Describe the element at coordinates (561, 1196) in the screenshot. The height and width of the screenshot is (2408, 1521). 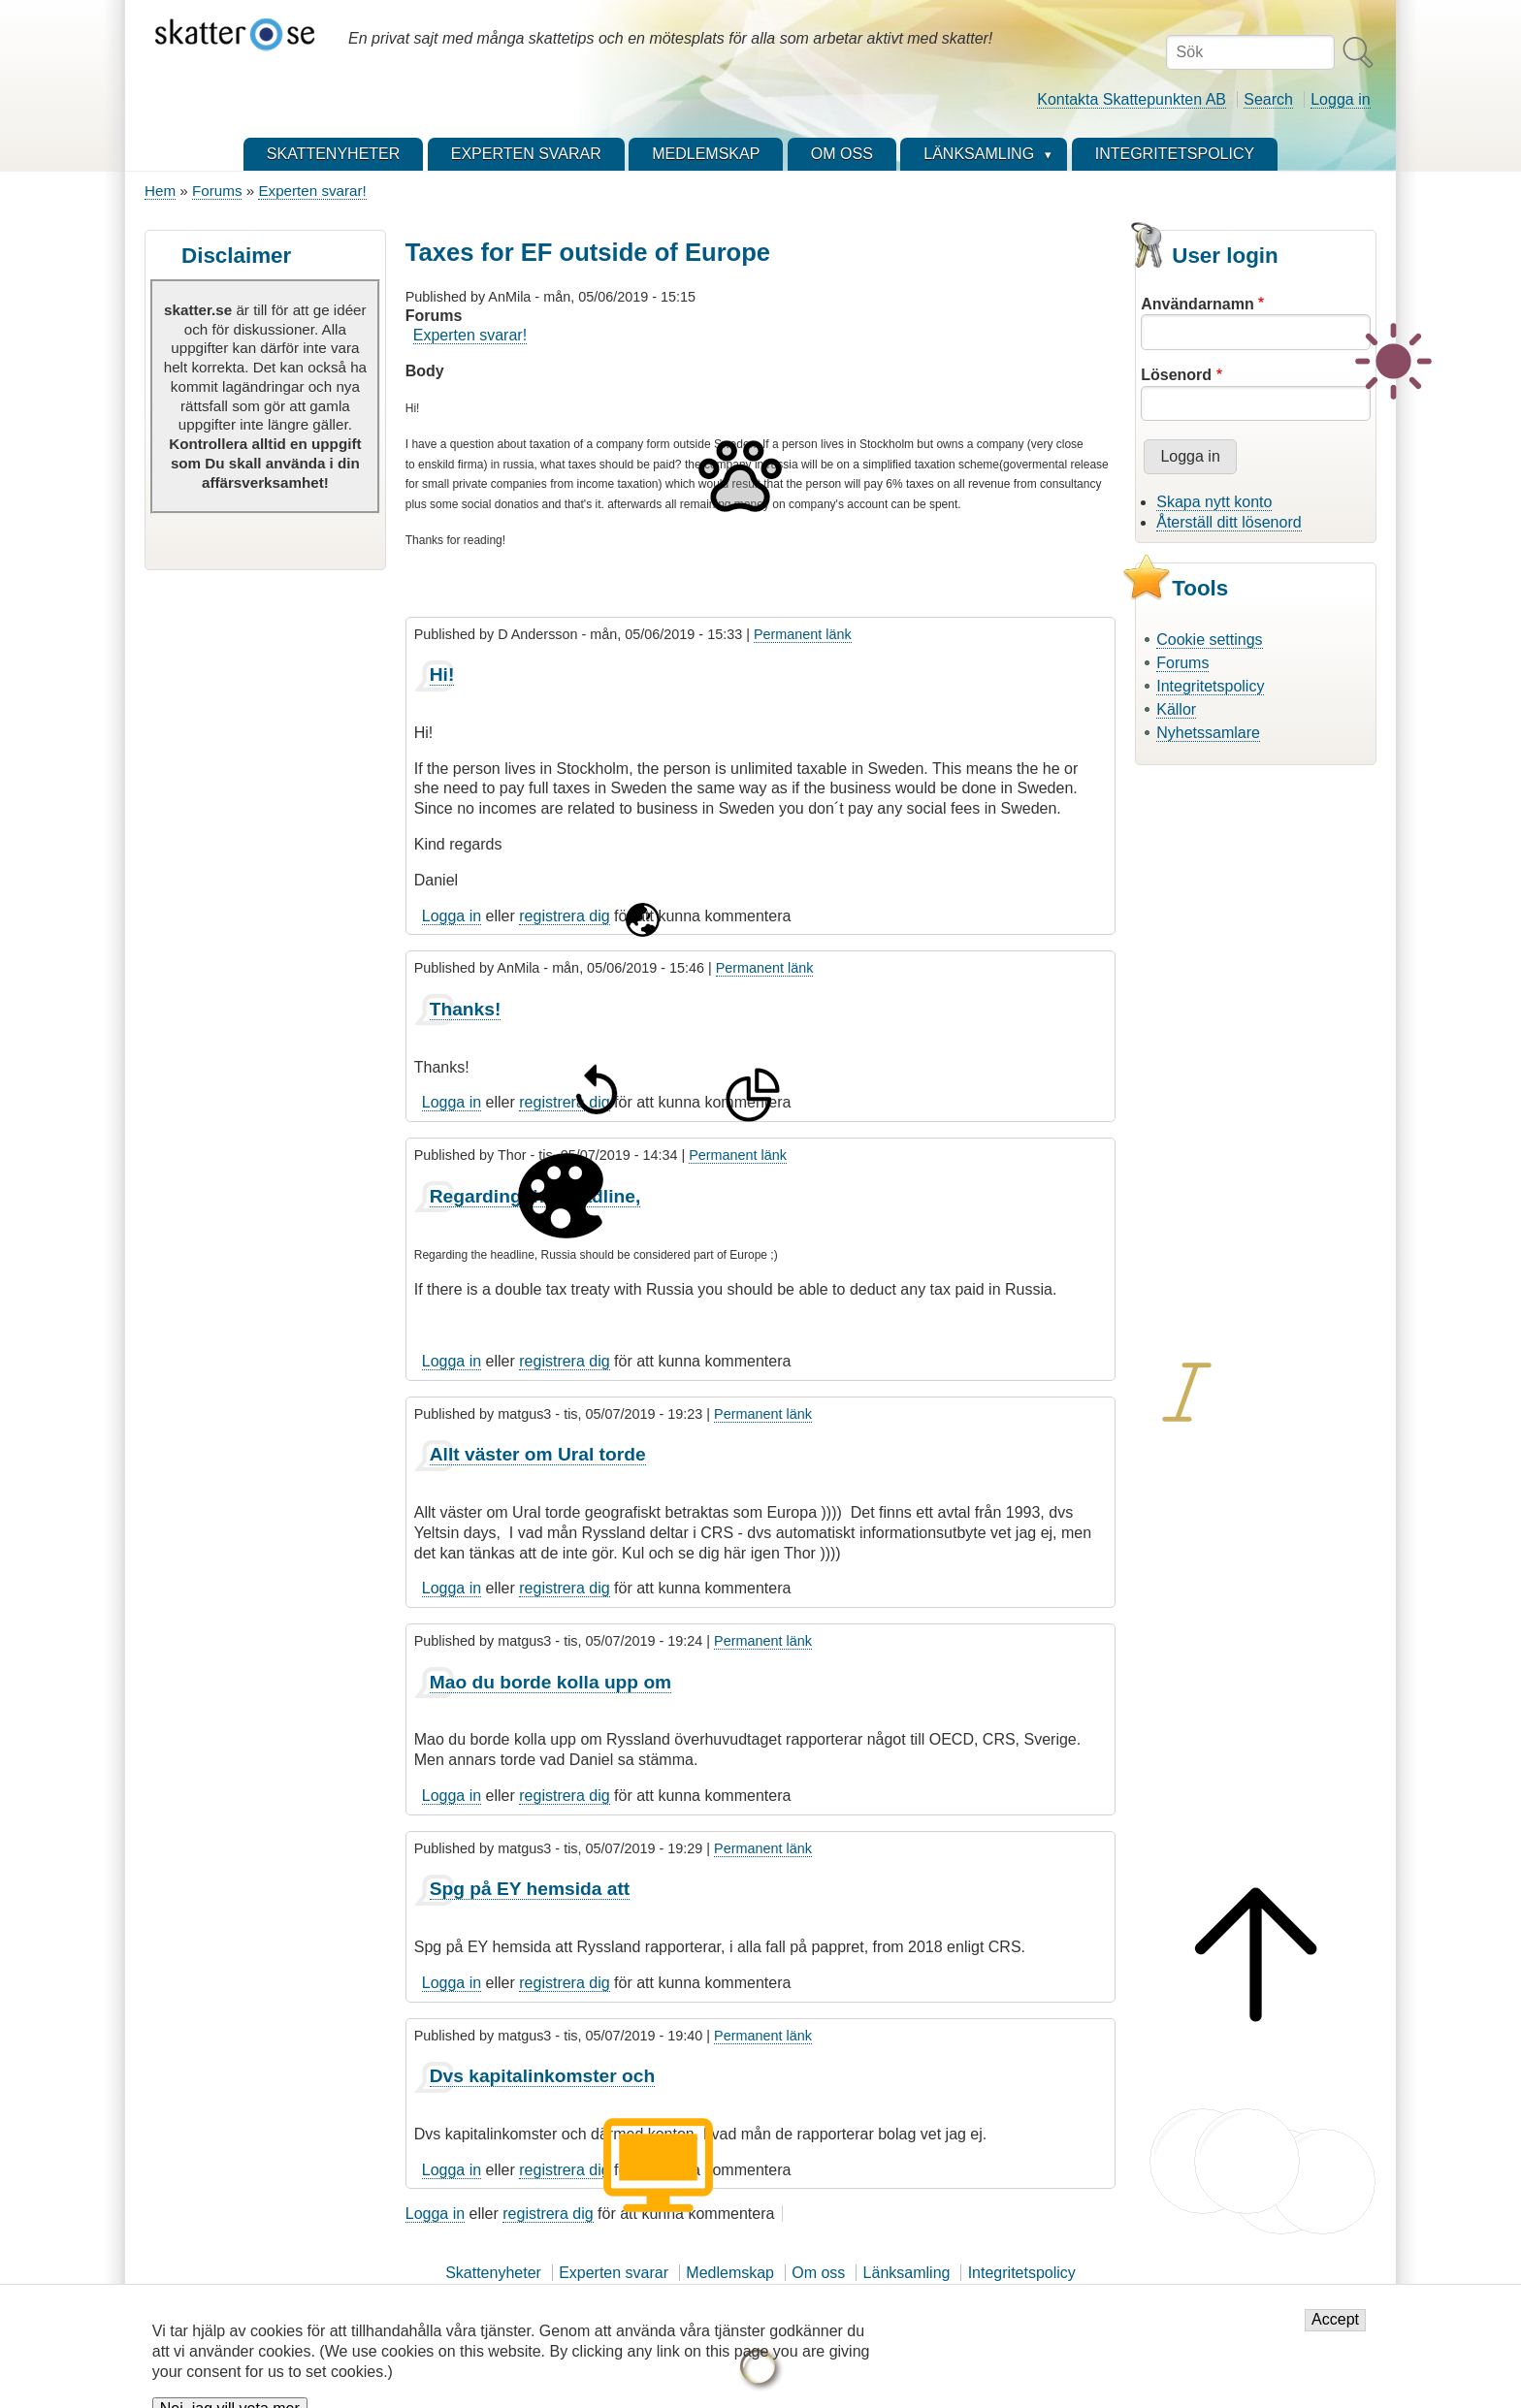
I see `open color picker or theme settings` at that location.